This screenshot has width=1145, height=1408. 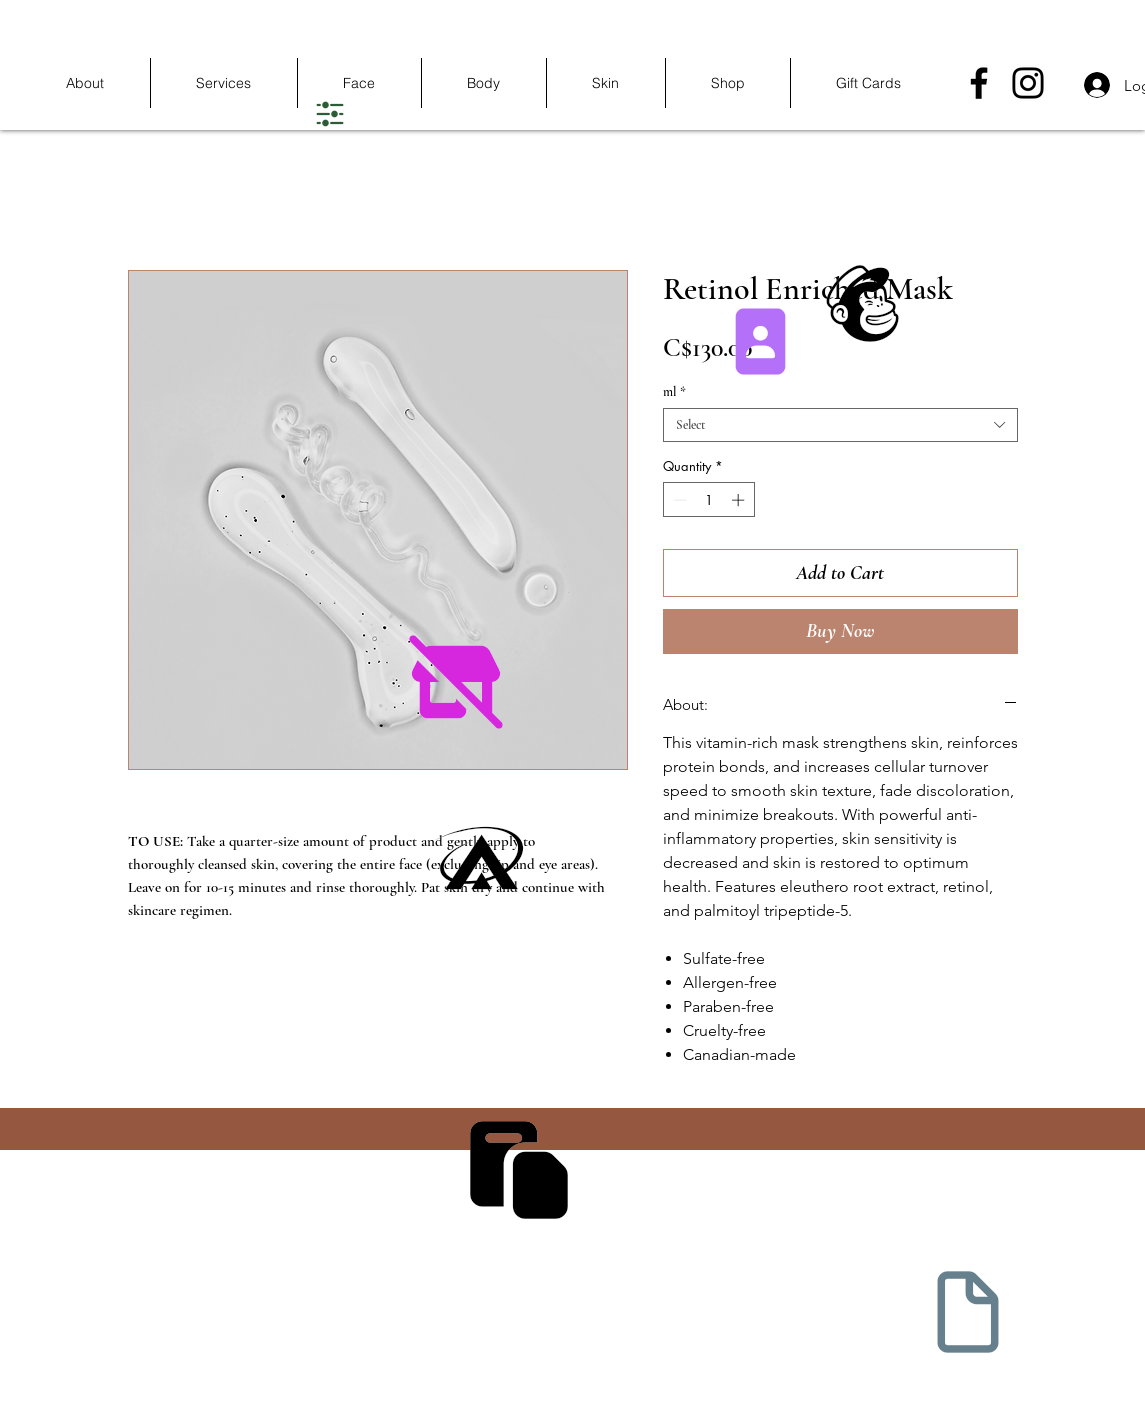 I want to click on open mailchimp email marketing platform, so click(x=862, y=303).